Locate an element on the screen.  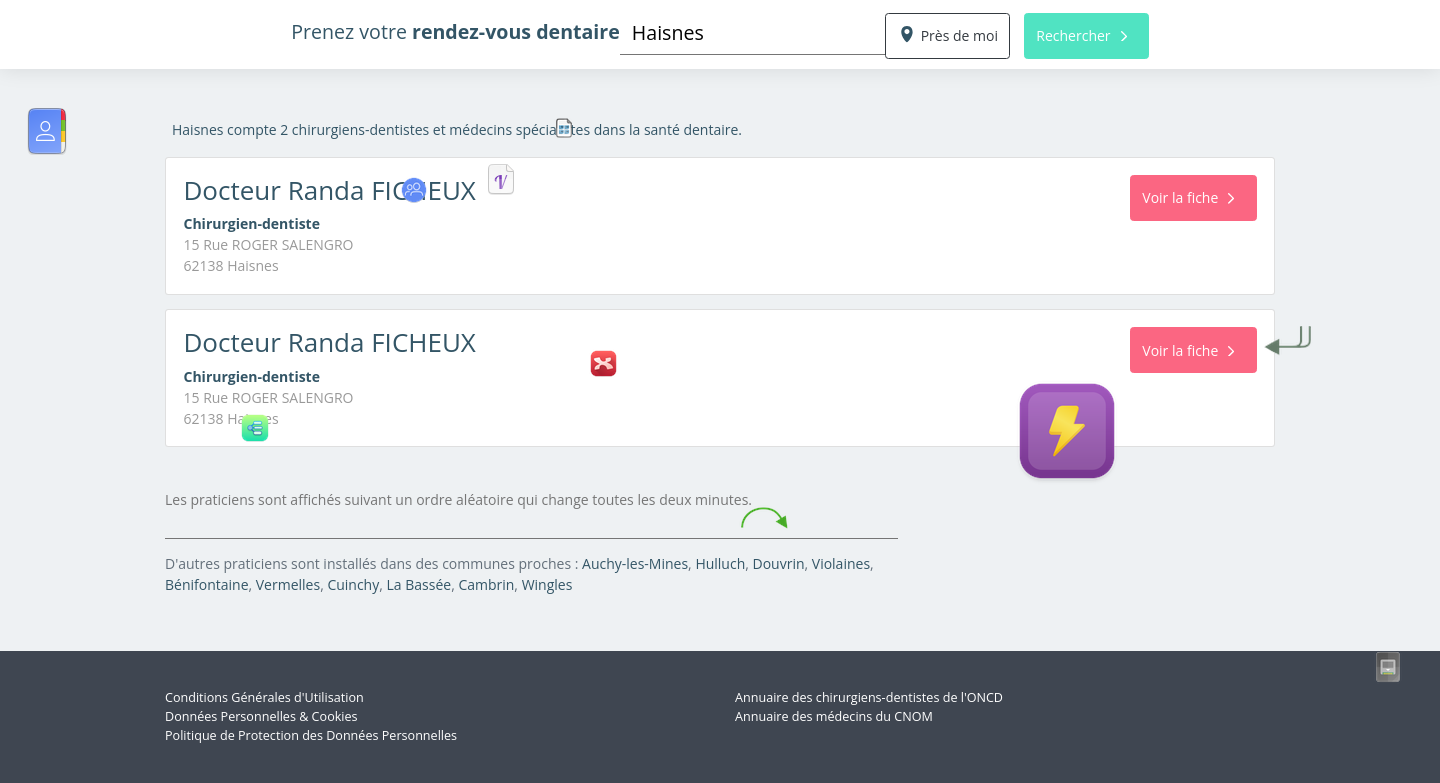
open an opendocument master document file is located at coordinates (564, 128).